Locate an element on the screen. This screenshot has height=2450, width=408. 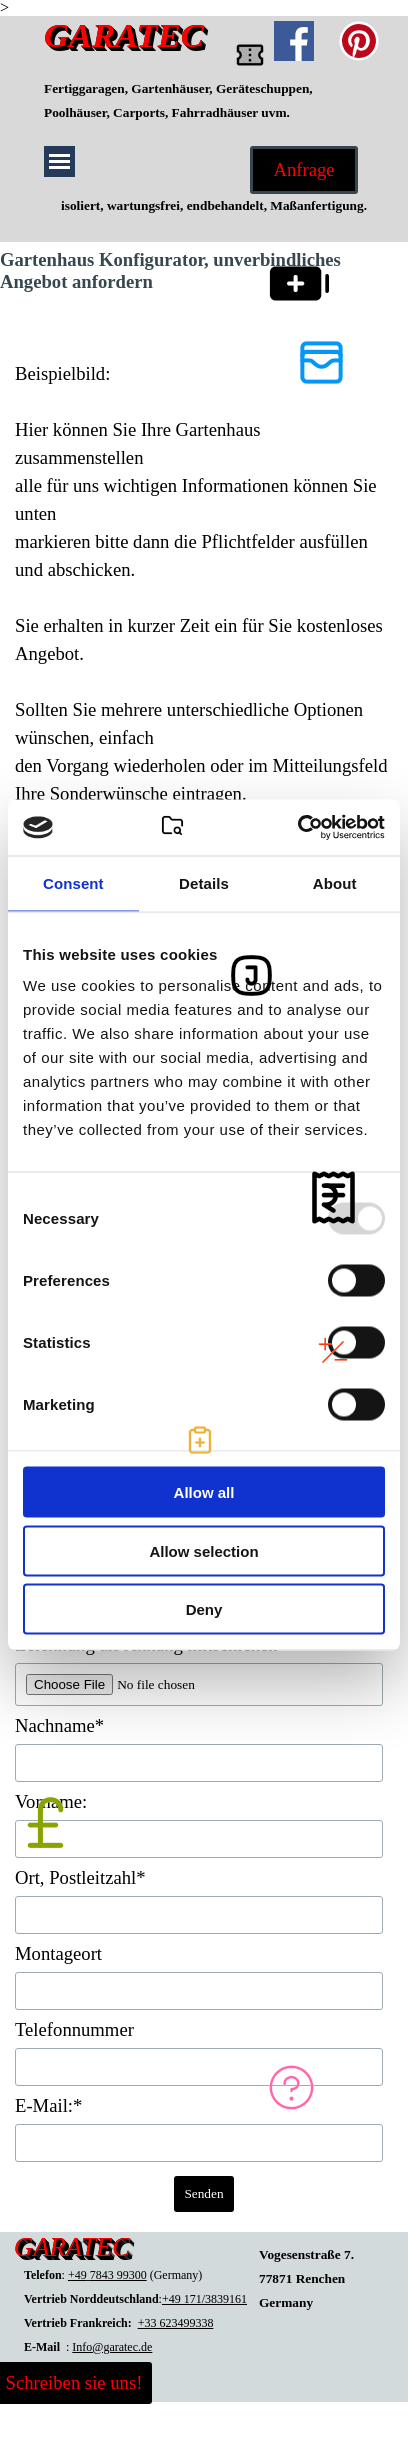
access your digital wallet and payment cards is located at coordinates (321, 362).